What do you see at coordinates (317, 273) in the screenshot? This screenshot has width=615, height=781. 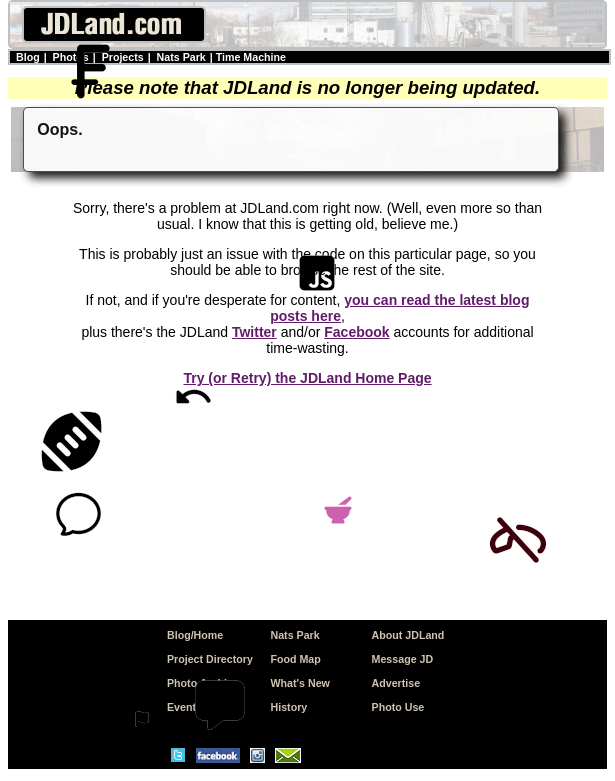 I see `JavaScript programming language logo` at bounding box center [317, 273].